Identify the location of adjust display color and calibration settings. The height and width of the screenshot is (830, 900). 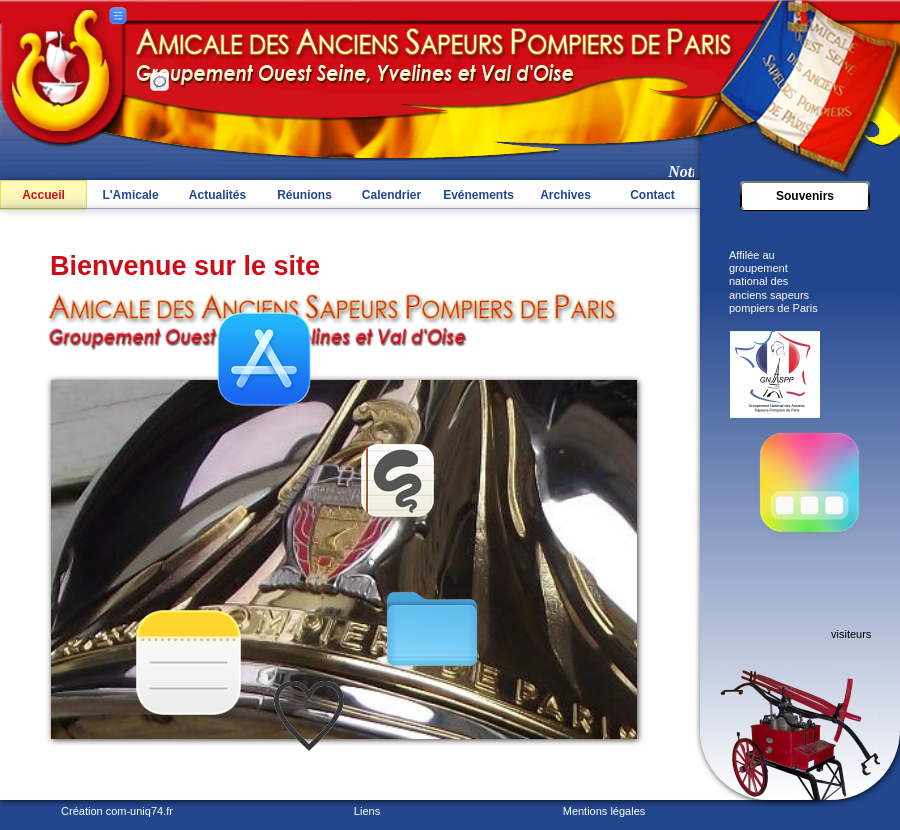
(809, 482).